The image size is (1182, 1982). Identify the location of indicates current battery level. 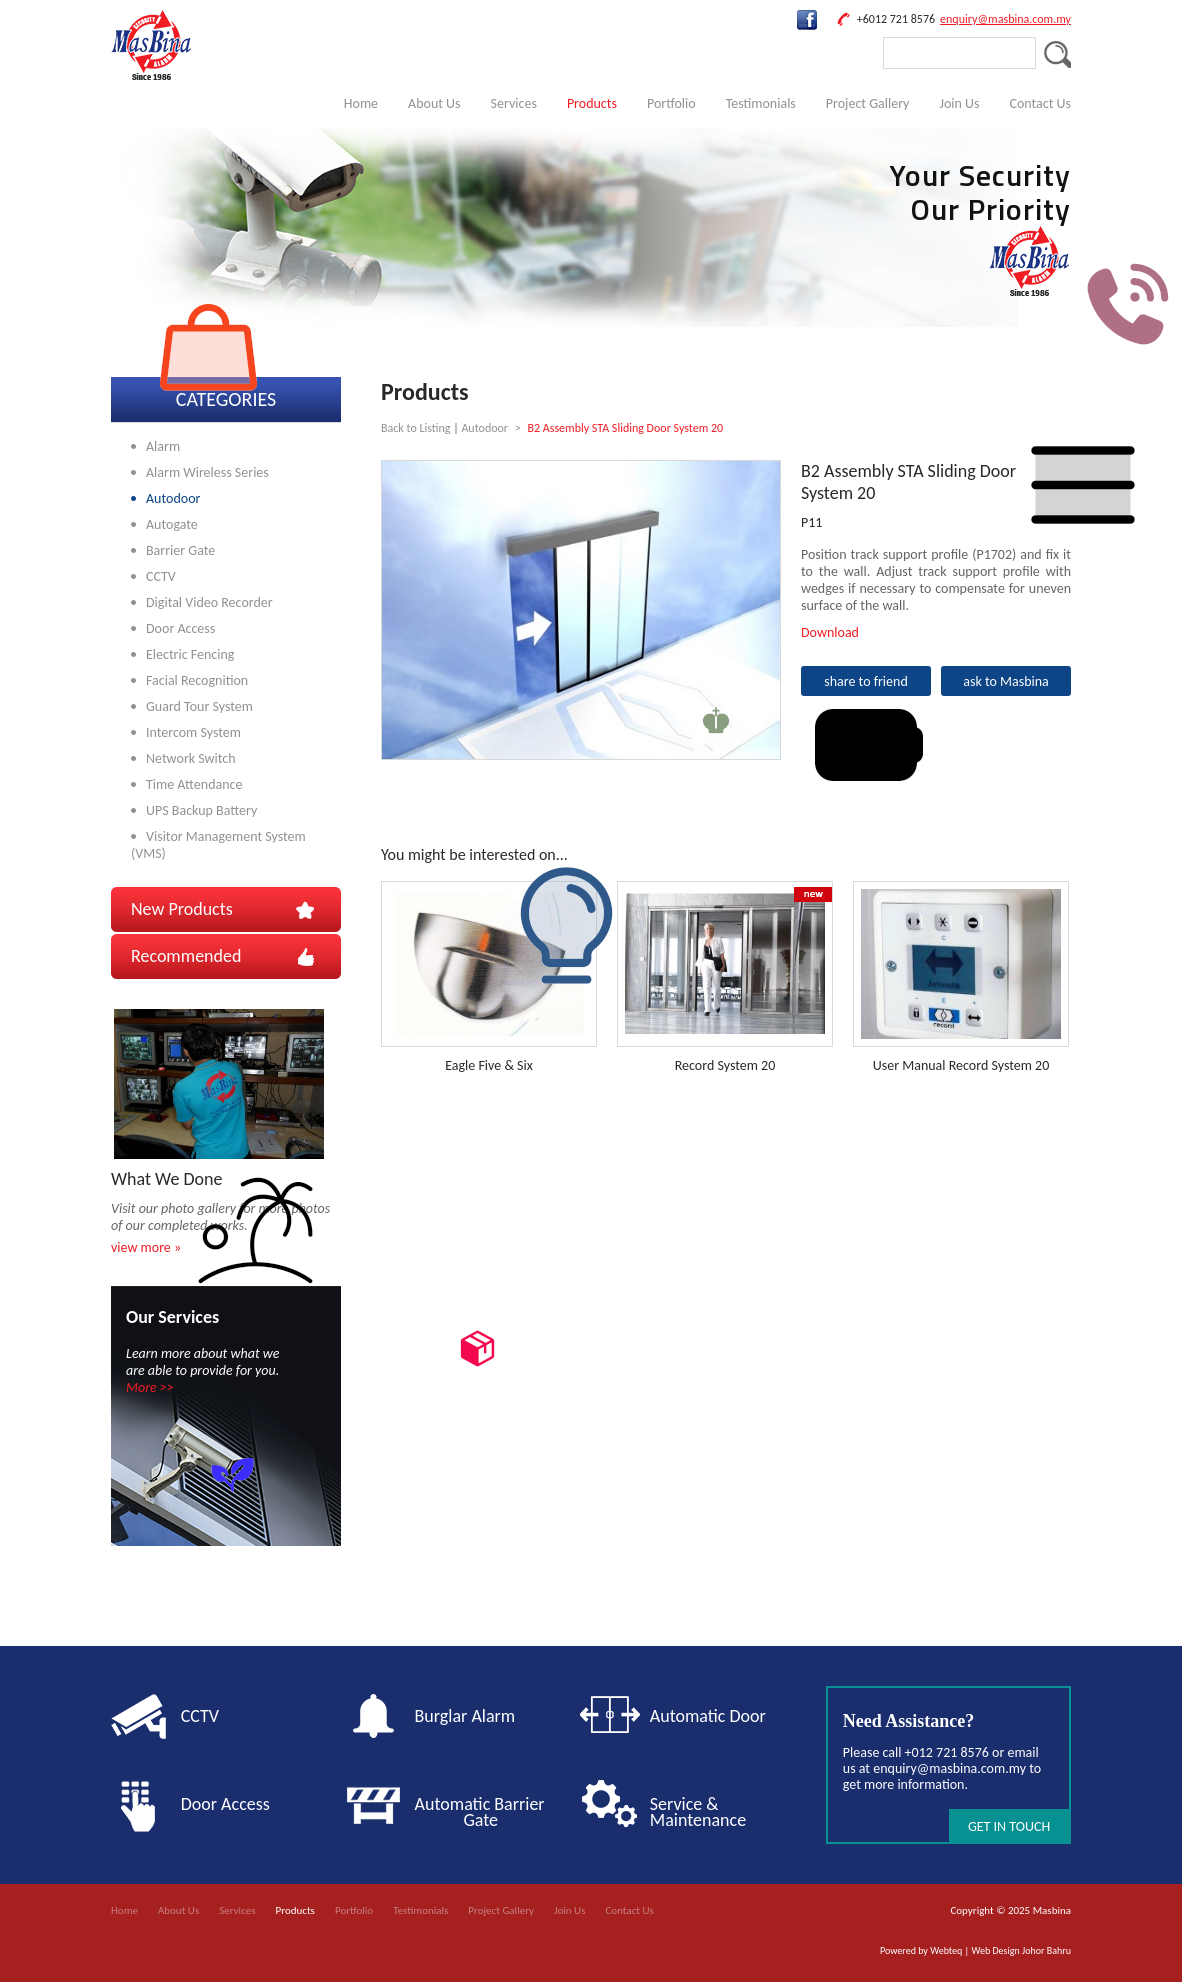
(869, 745).